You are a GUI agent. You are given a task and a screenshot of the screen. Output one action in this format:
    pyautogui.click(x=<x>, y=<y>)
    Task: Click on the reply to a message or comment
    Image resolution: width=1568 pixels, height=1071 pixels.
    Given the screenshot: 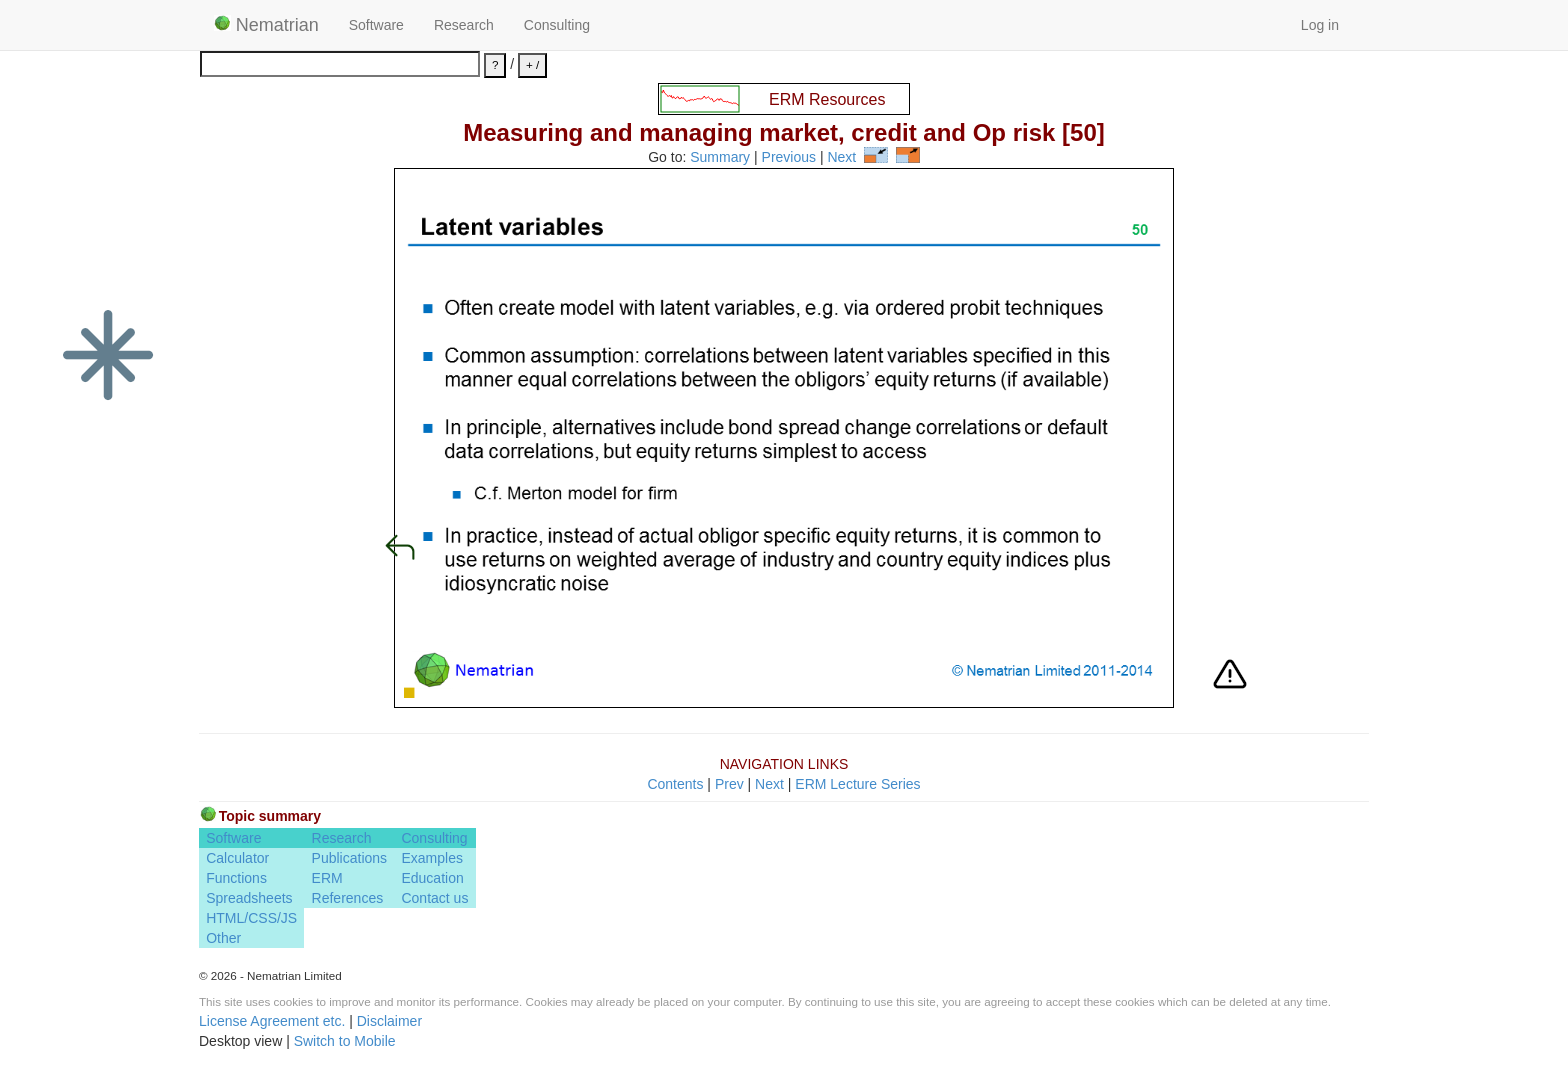 What is the action you would take?
    pyautogui.click(x=399, y=547)
    